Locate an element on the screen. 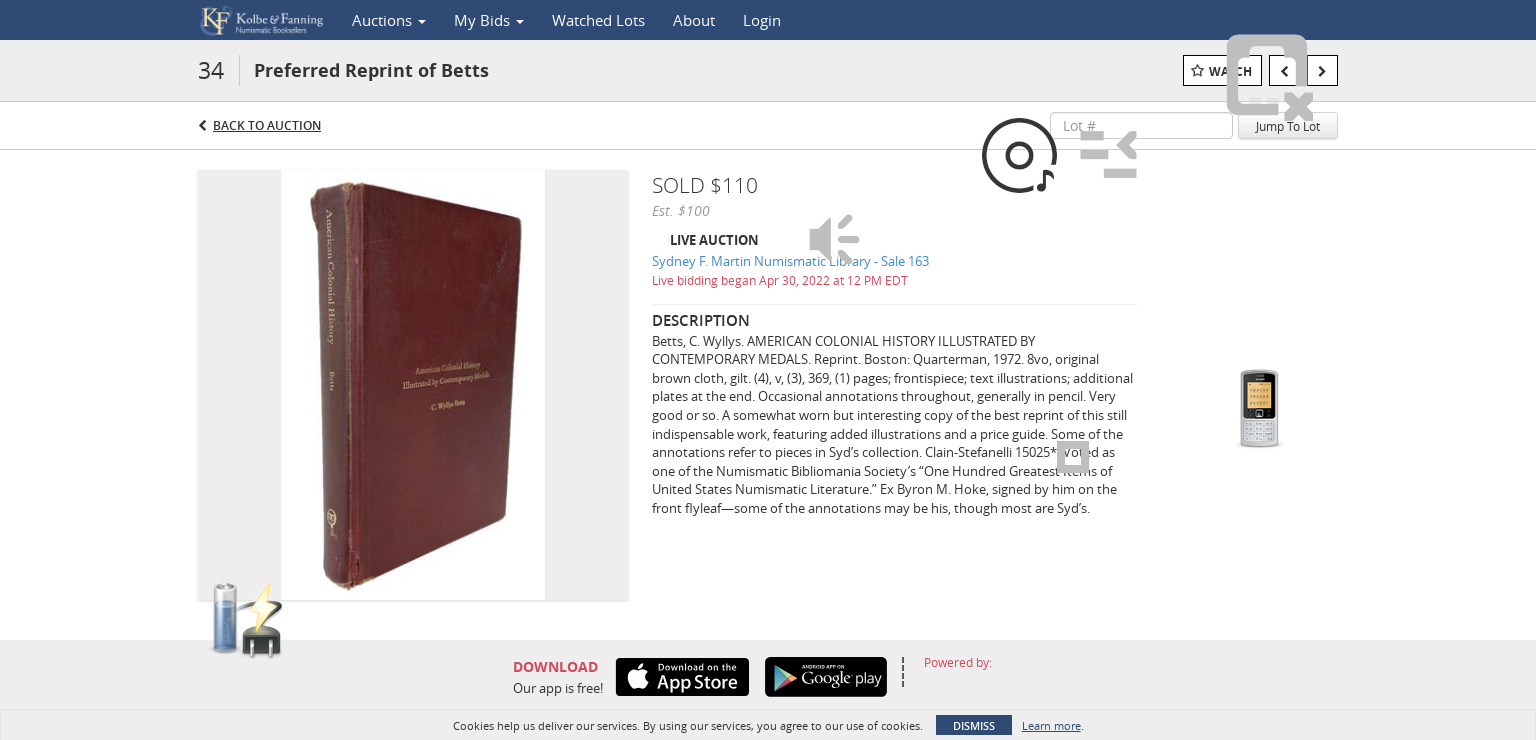 This screenshot has height=740, width=1536. decrease text indentation is located at coordinates (1108, 154).